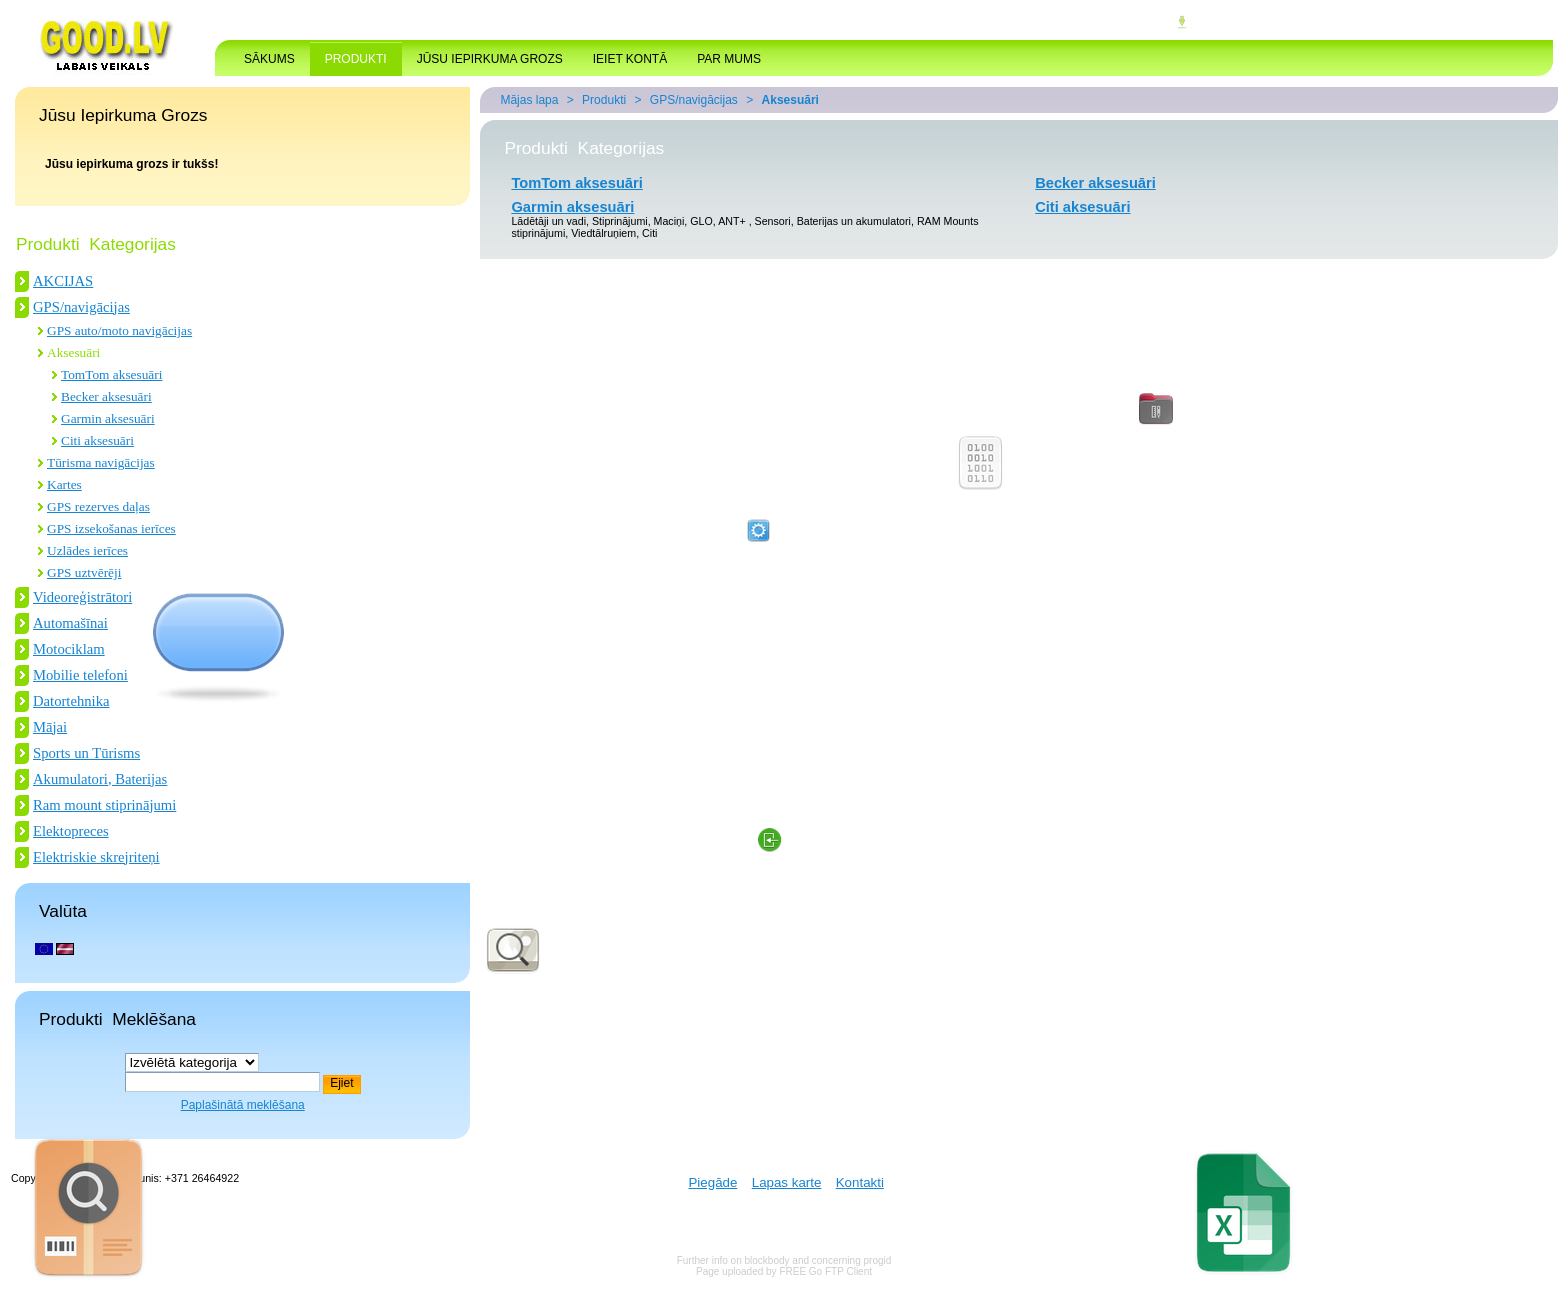 The height and width of the screenshot is (1289, 1568). I want to click on add or manage labels for items, so click(218, 638).